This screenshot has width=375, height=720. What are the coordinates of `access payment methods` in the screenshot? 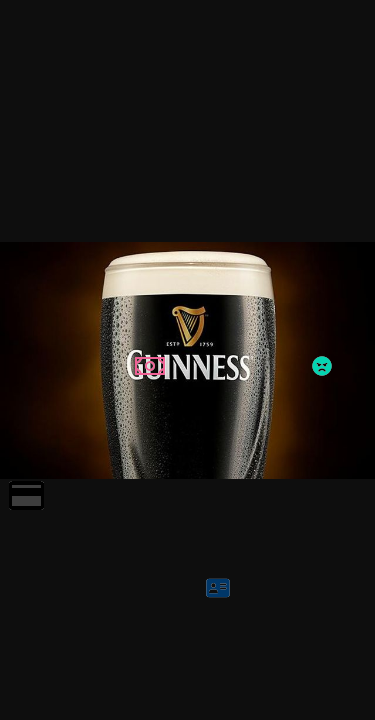 It's located at (26, 495).